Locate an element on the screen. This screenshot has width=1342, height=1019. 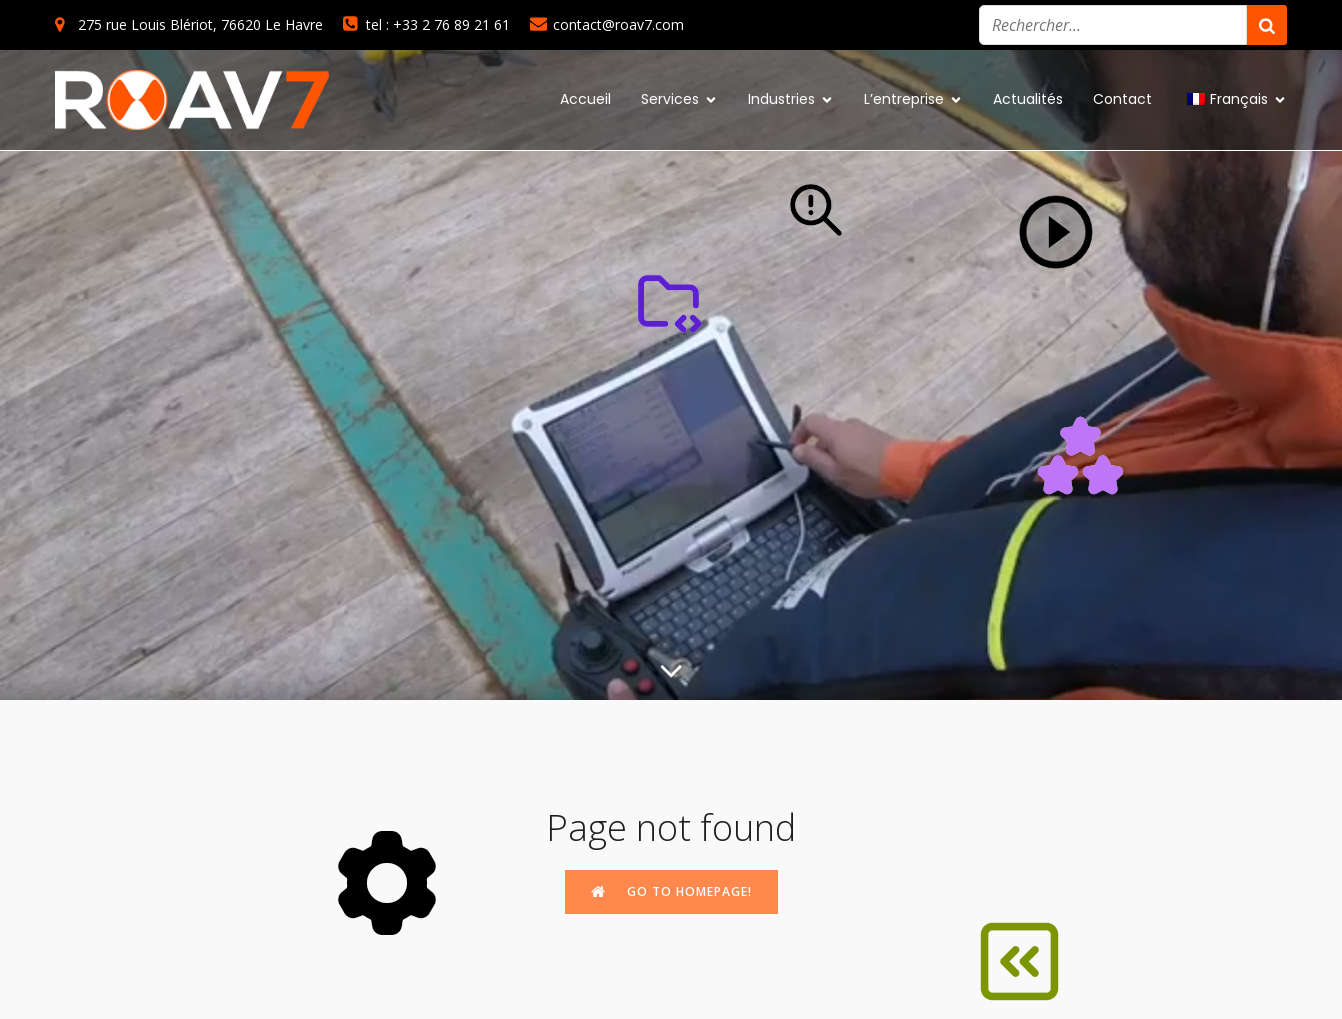
open code projects folder is located at coordinates (668, 302).